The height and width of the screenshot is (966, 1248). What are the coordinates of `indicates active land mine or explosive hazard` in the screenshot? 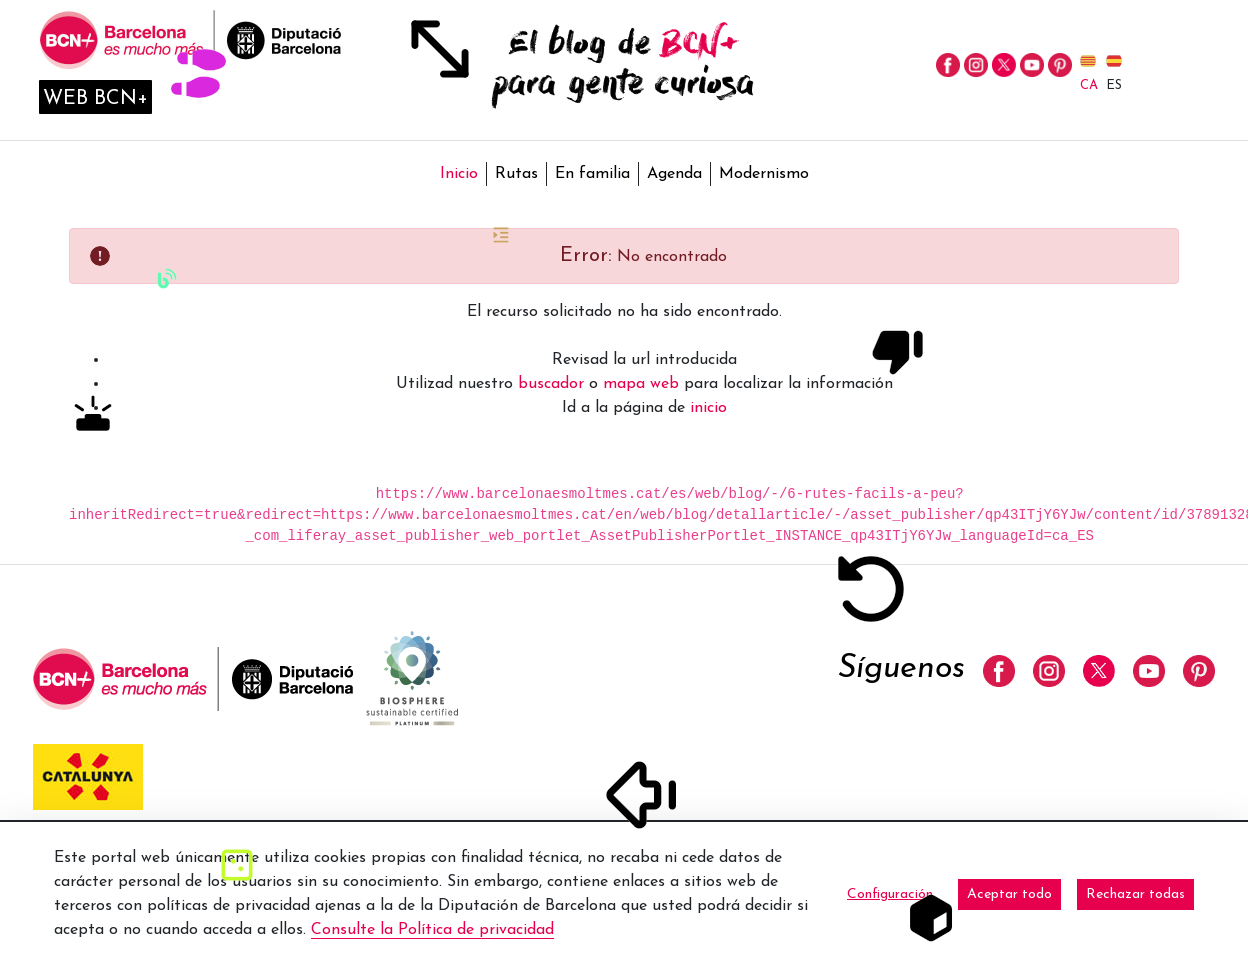 It's located at (93, 414).